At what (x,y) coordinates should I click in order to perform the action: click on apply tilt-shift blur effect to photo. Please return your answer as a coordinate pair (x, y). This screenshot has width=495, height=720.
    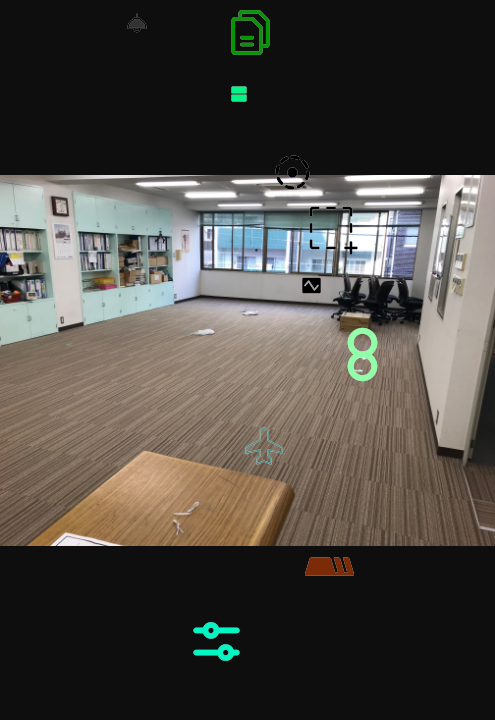
    Looking at the image, I should click on (292, 172).